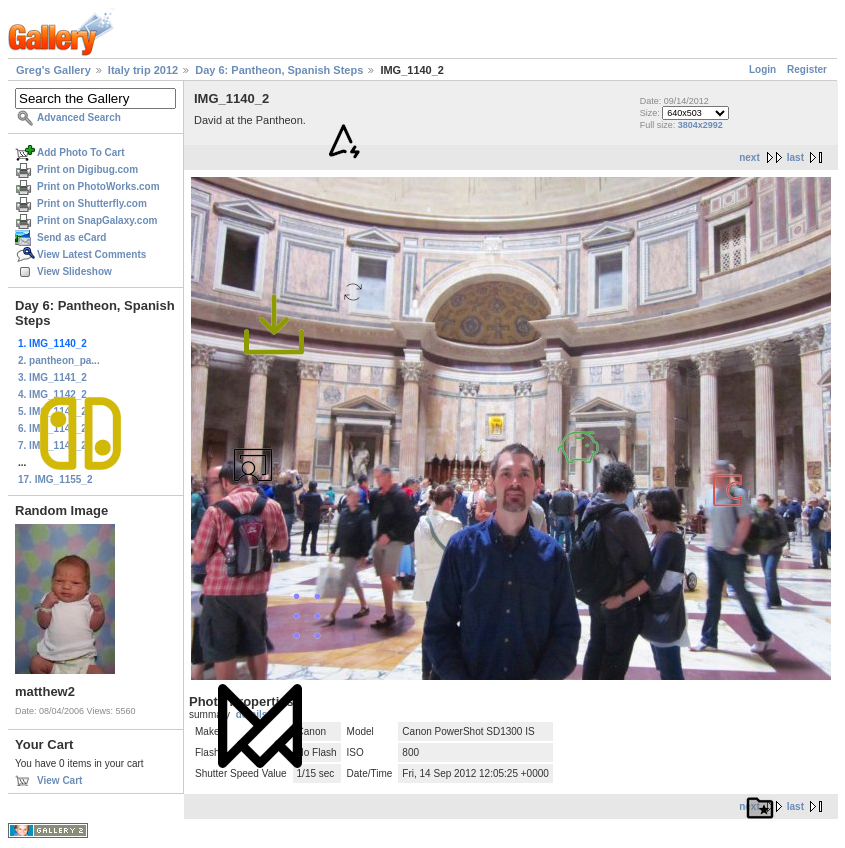  Describe the element at coordinates (578, 447) in the screenshot. I see `access savings or budget features` at that location.